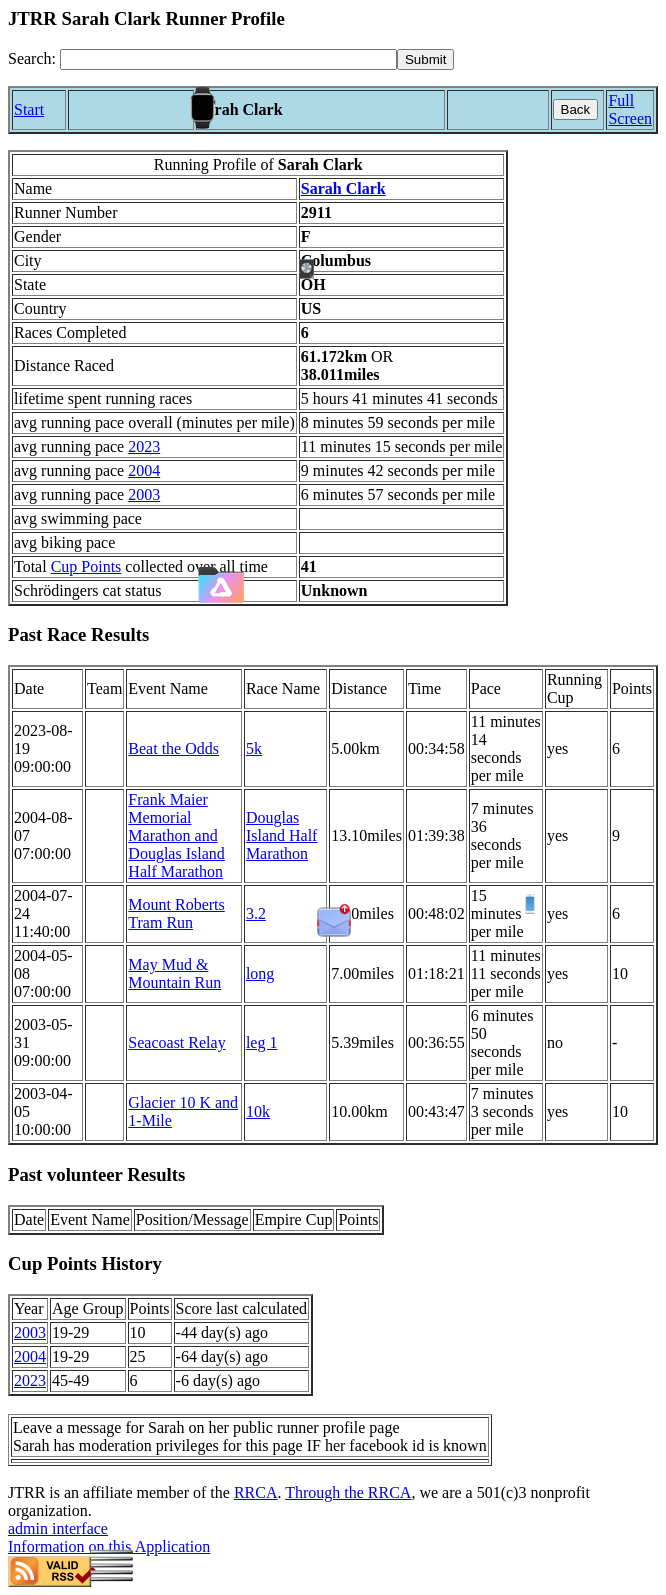 The width and height of the screenshot is (666, 1595). Describe the element at coordinates (306, 269) in the screenshot. I see `create a new song project from template in GarageBand` at that location.